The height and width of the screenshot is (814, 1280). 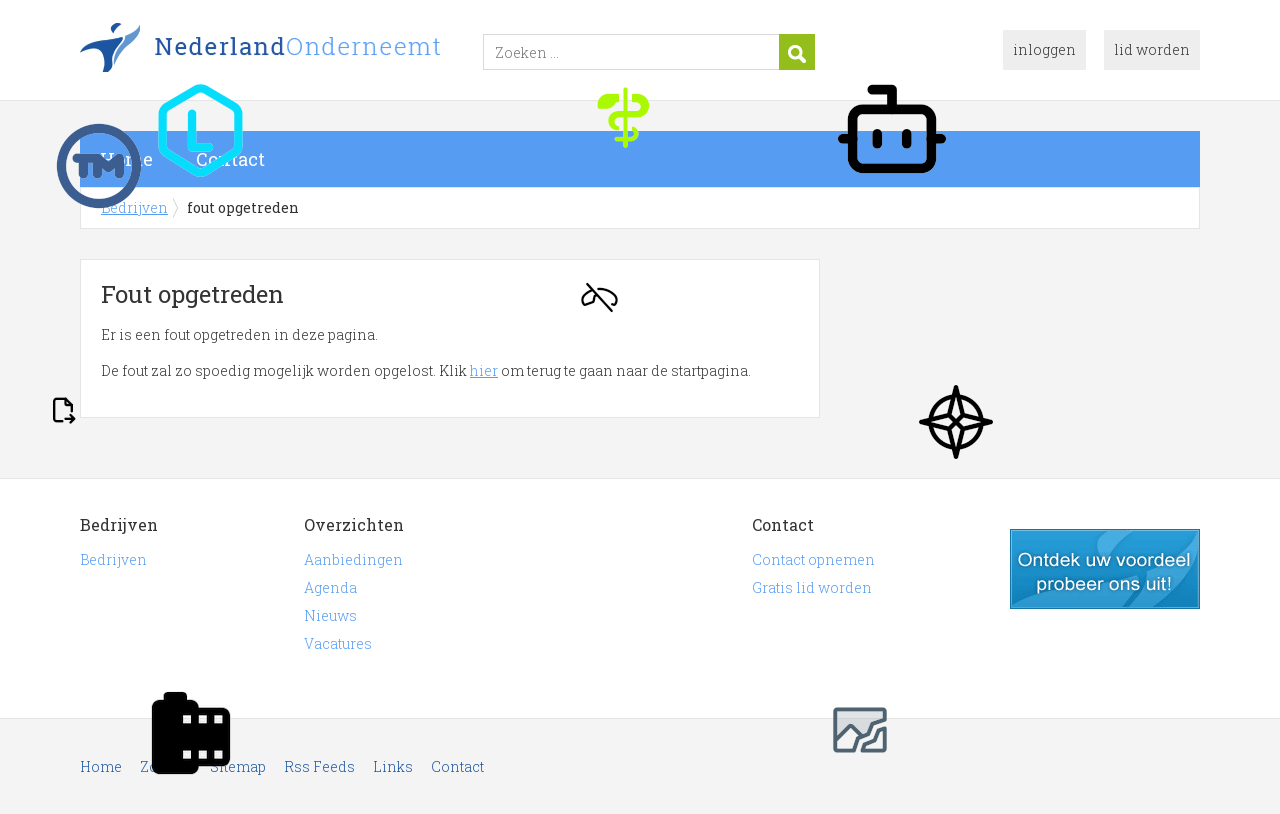 I want to click on indicates trademarked content or branding, so click(x=99, y=166).